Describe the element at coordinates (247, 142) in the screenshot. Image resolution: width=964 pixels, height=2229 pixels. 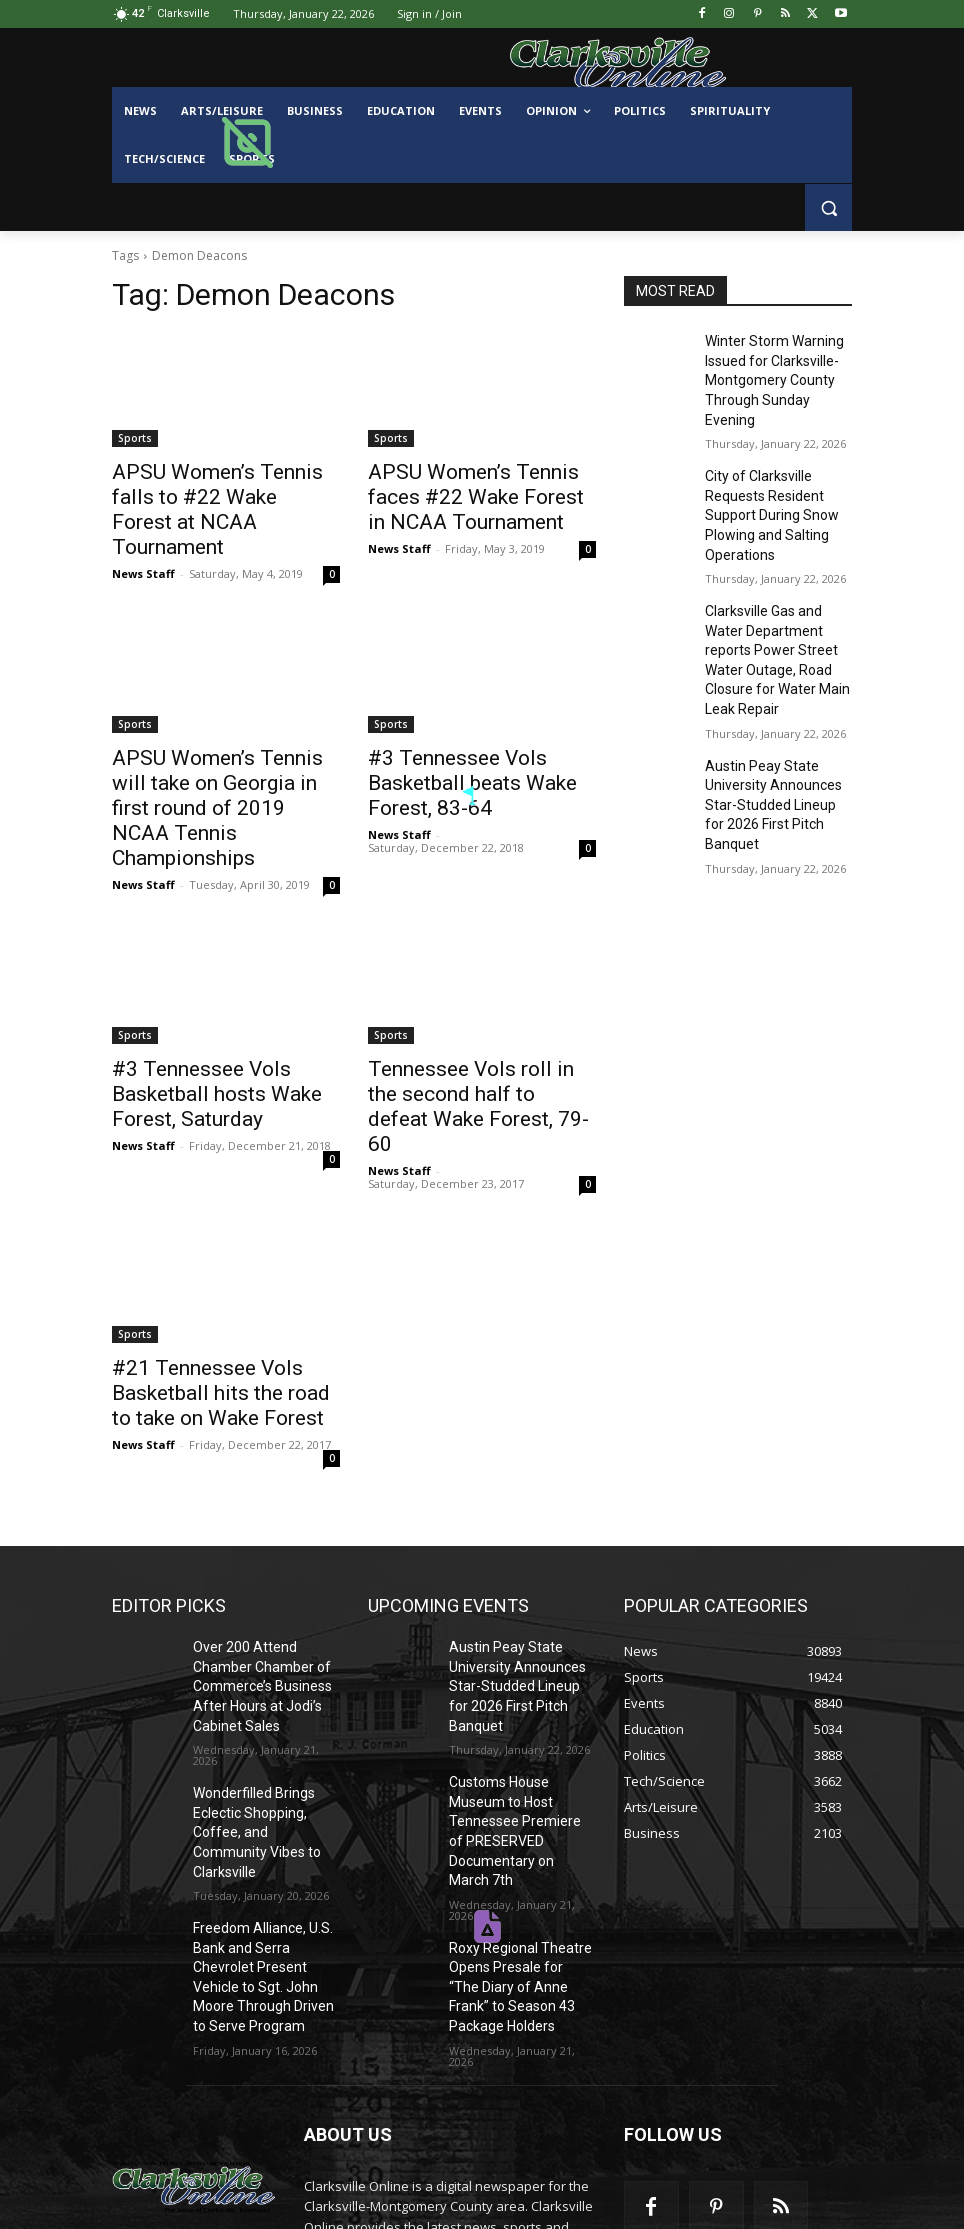
I see `disable mask or overlay effect` at that location.